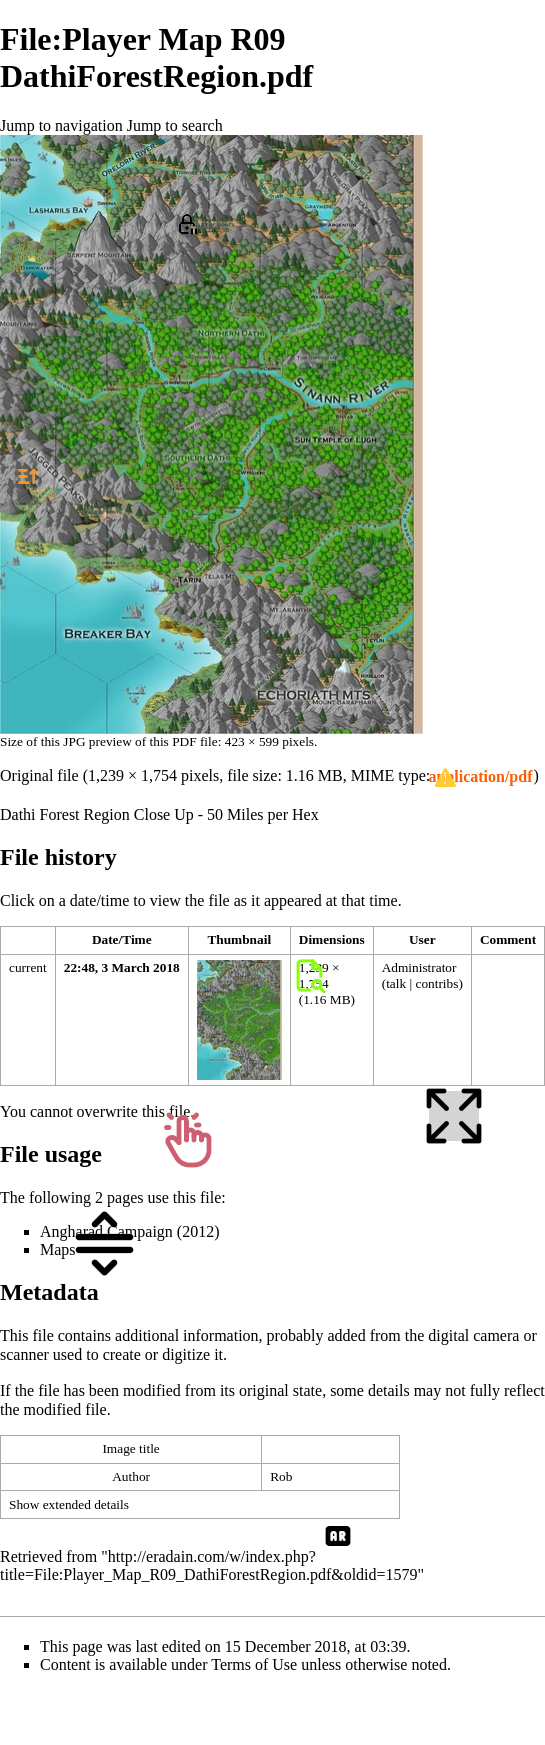 The height and width of the screenshot is (1745, 545). Describe the element at coordinates (27, 476) in the screenshot. I see `sort items in ascending order` at that location.